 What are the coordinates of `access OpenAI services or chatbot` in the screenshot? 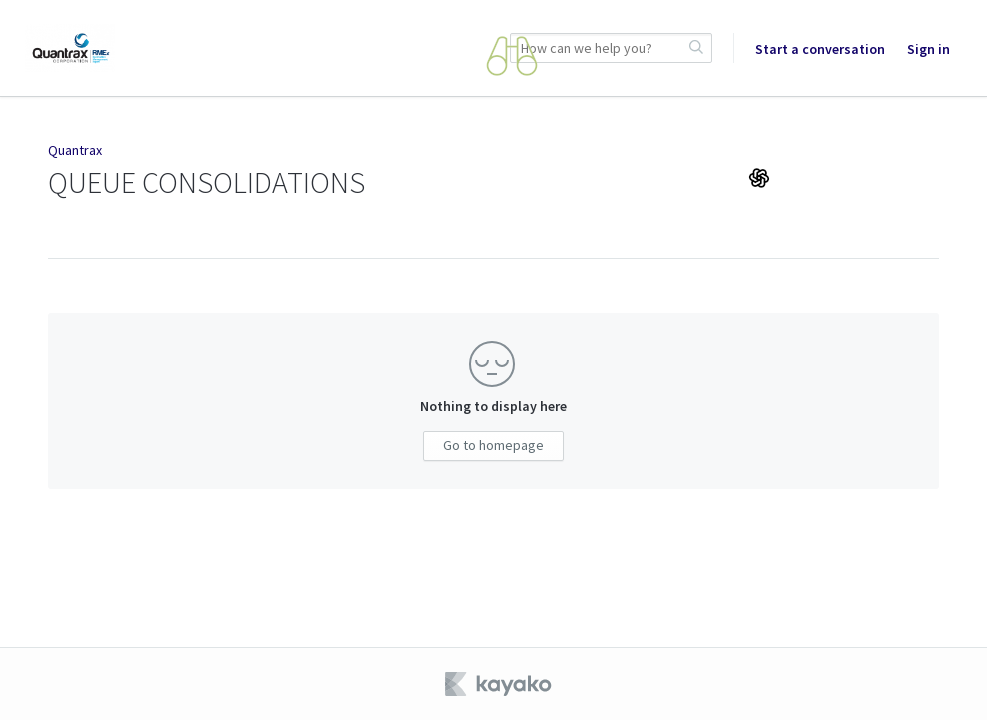 It's located at (759, 178).